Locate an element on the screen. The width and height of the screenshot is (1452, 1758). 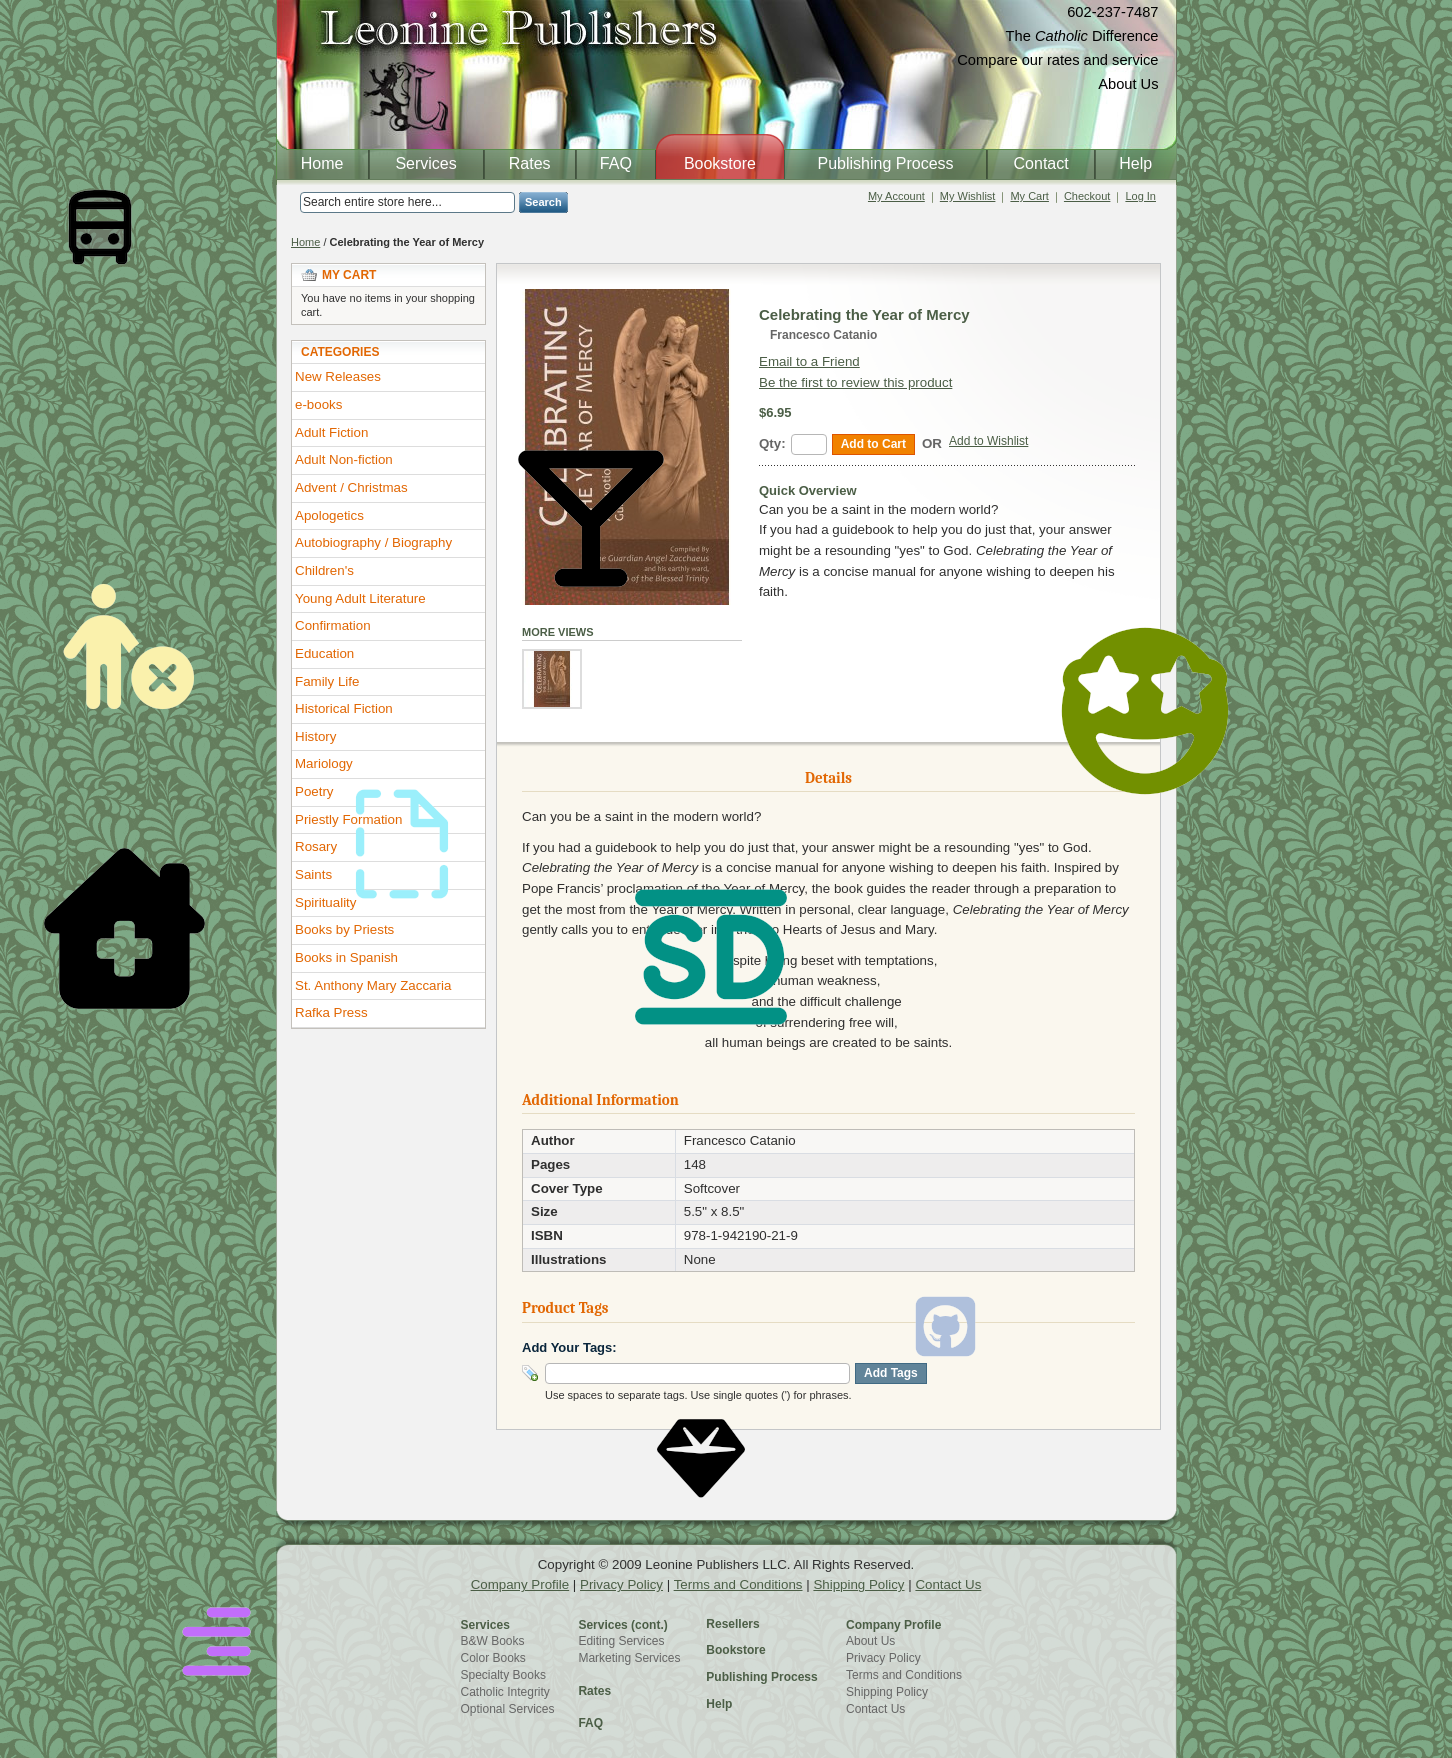
view bus routes and schedules is located at coordinates (100, 229).